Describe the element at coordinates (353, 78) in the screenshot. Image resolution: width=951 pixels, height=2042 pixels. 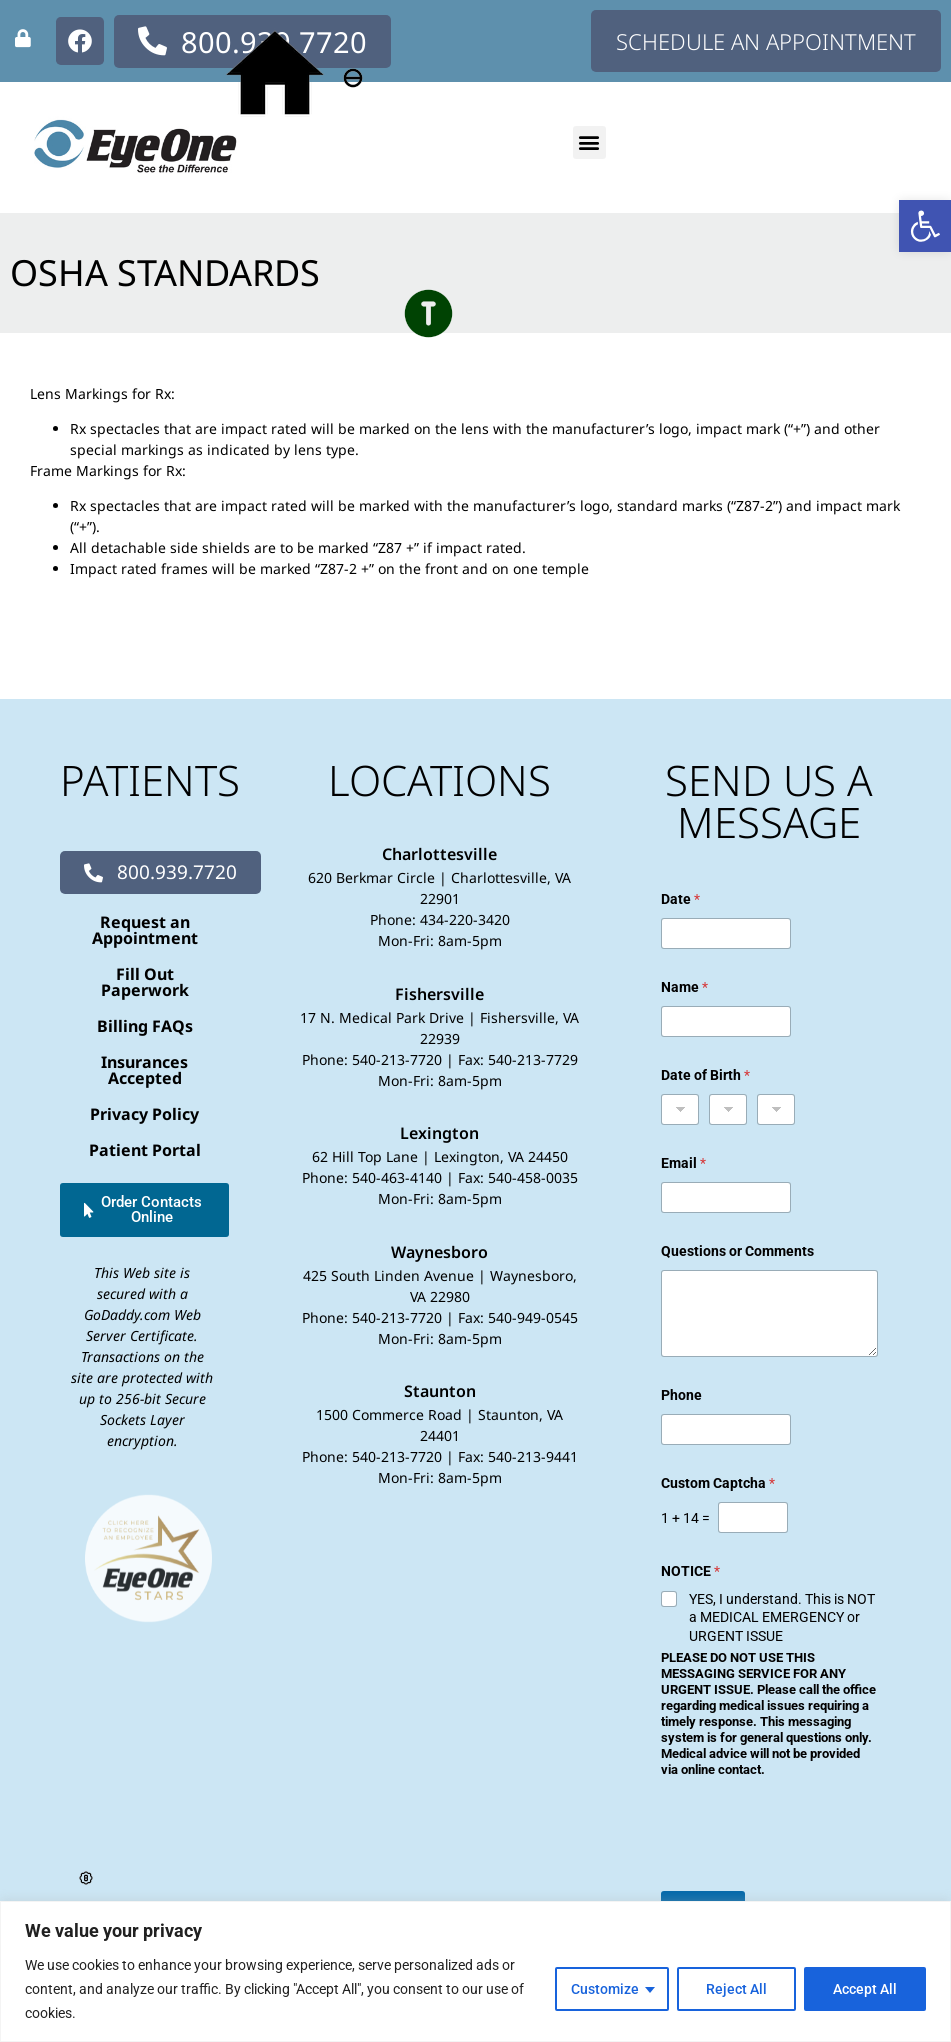
I see `select agender identity option` at that location.